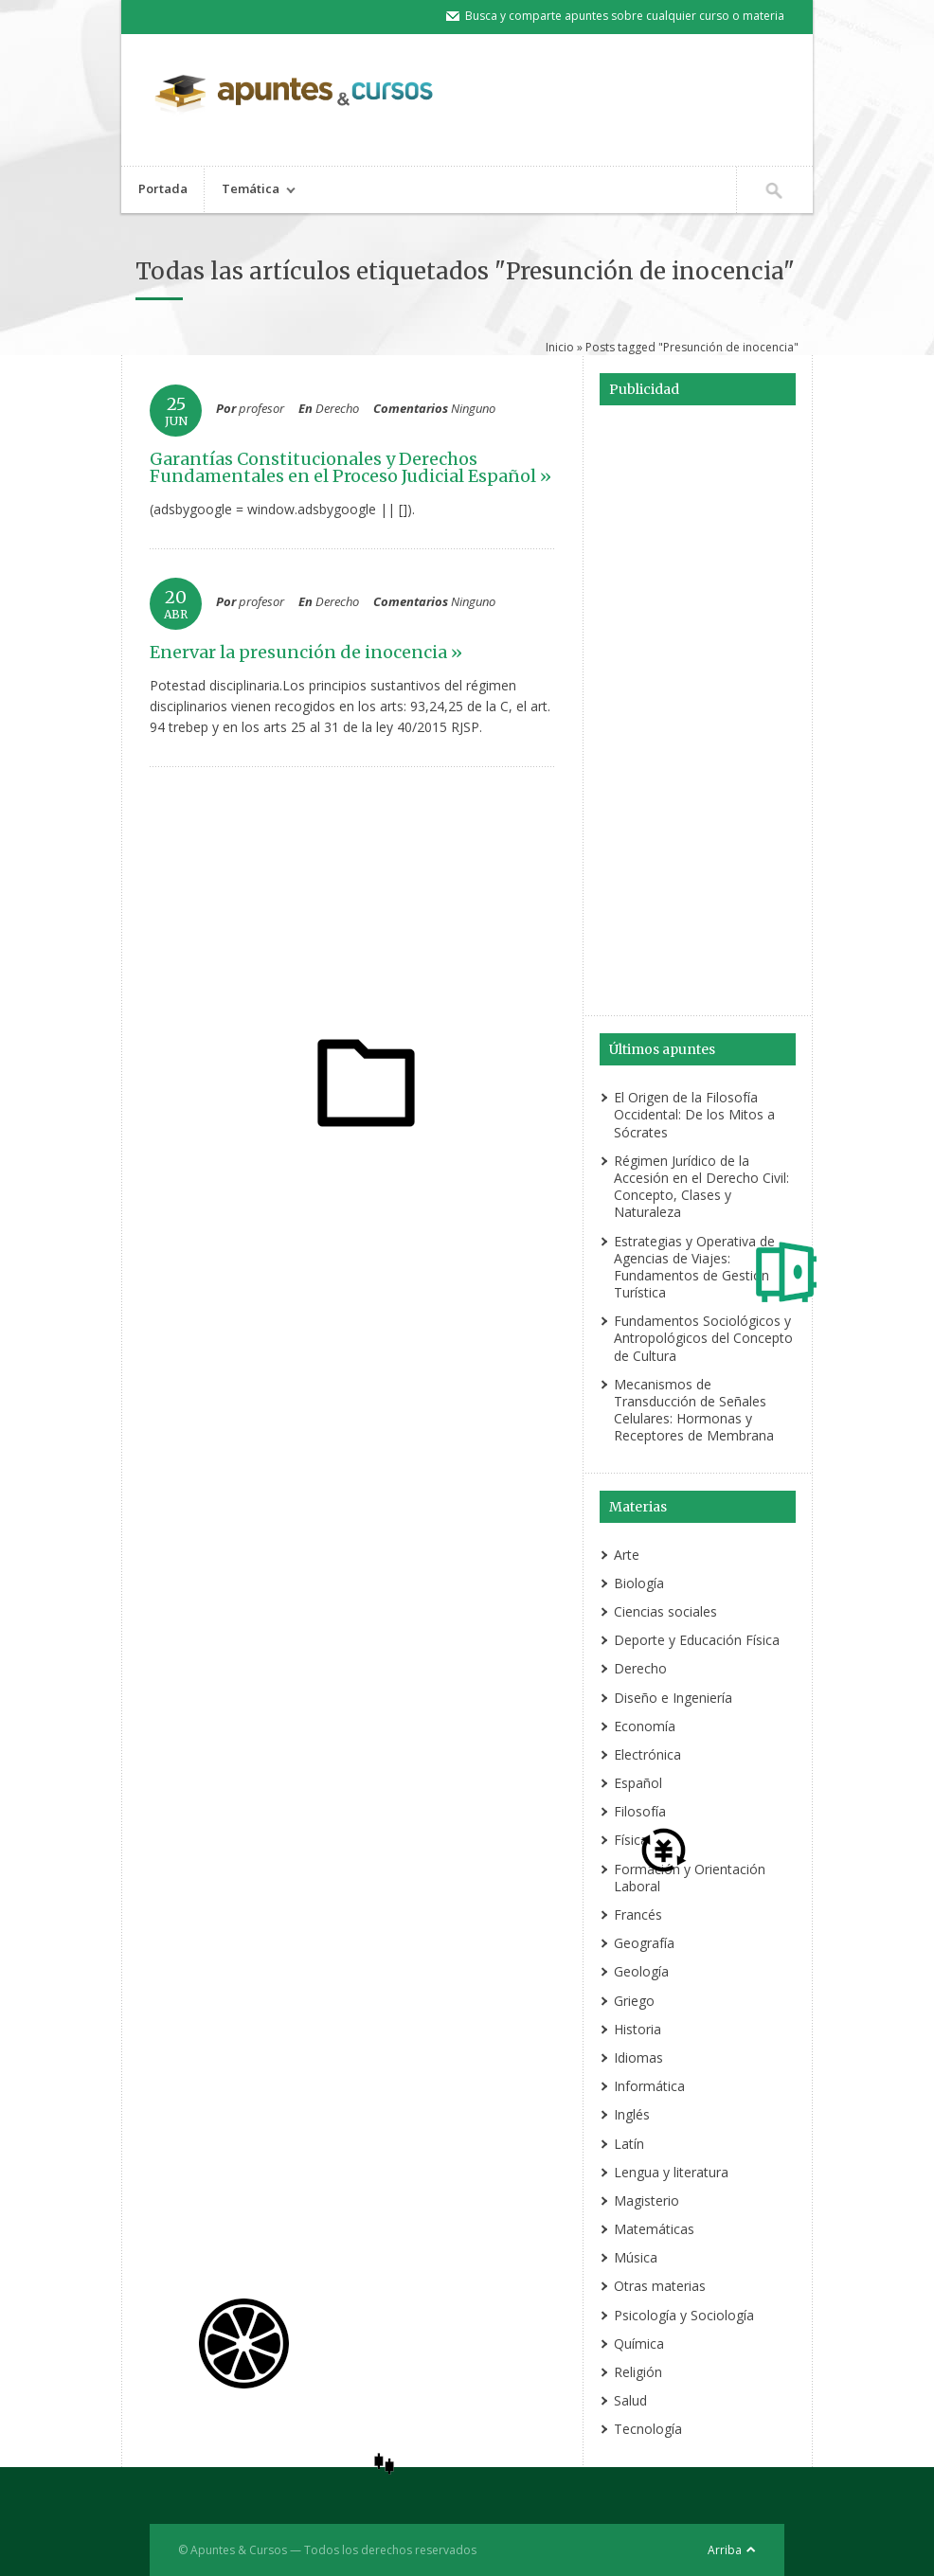 The image size is (934, 2576). What do you see at coordinates (384, 2463) in the screenshot?
I see `view stock market data` at bounding box center [384, 2463].